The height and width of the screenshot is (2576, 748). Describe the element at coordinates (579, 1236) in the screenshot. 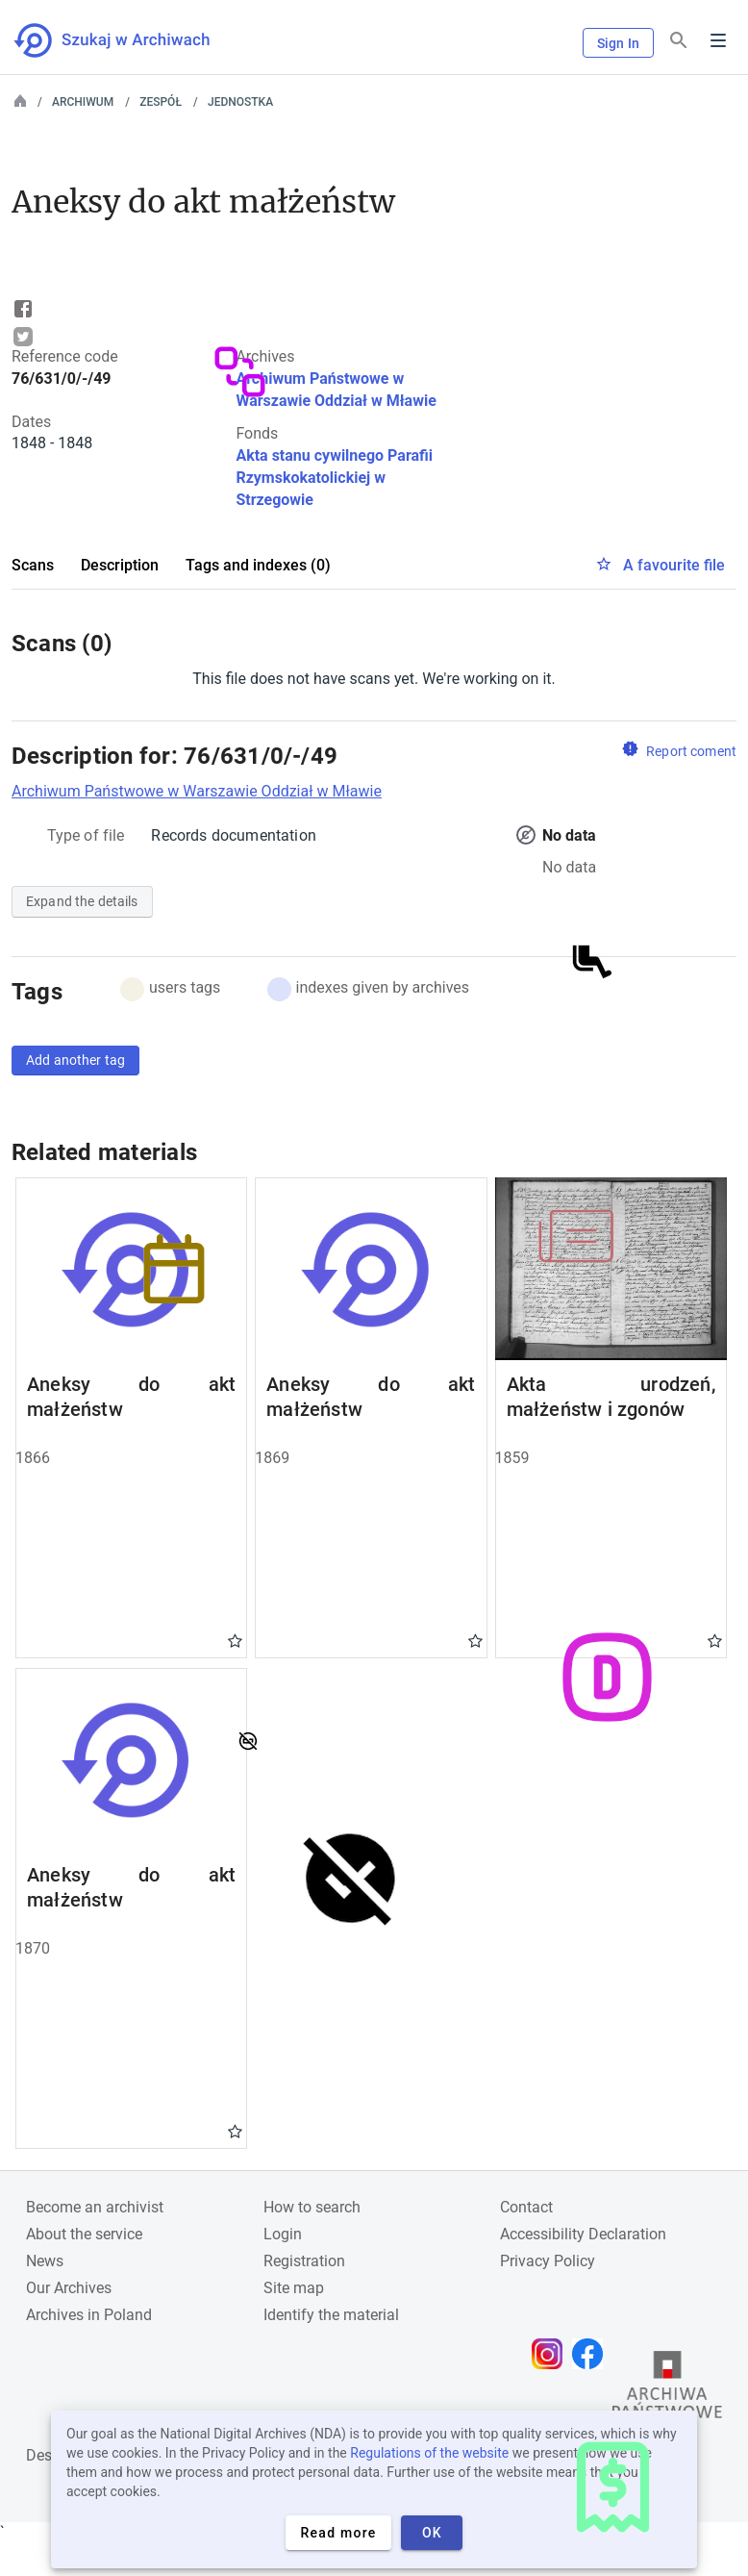

I see `view news or articles` at that location.